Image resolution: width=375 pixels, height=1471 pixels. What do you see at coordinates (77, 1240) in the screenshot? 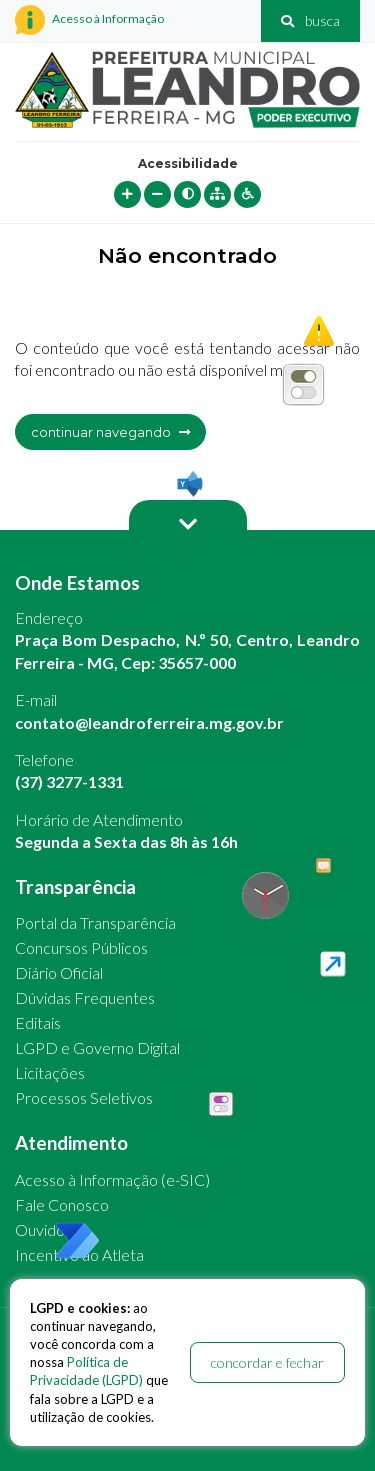
I see `open microsoft power automate` at bounding box center [77, 1240].